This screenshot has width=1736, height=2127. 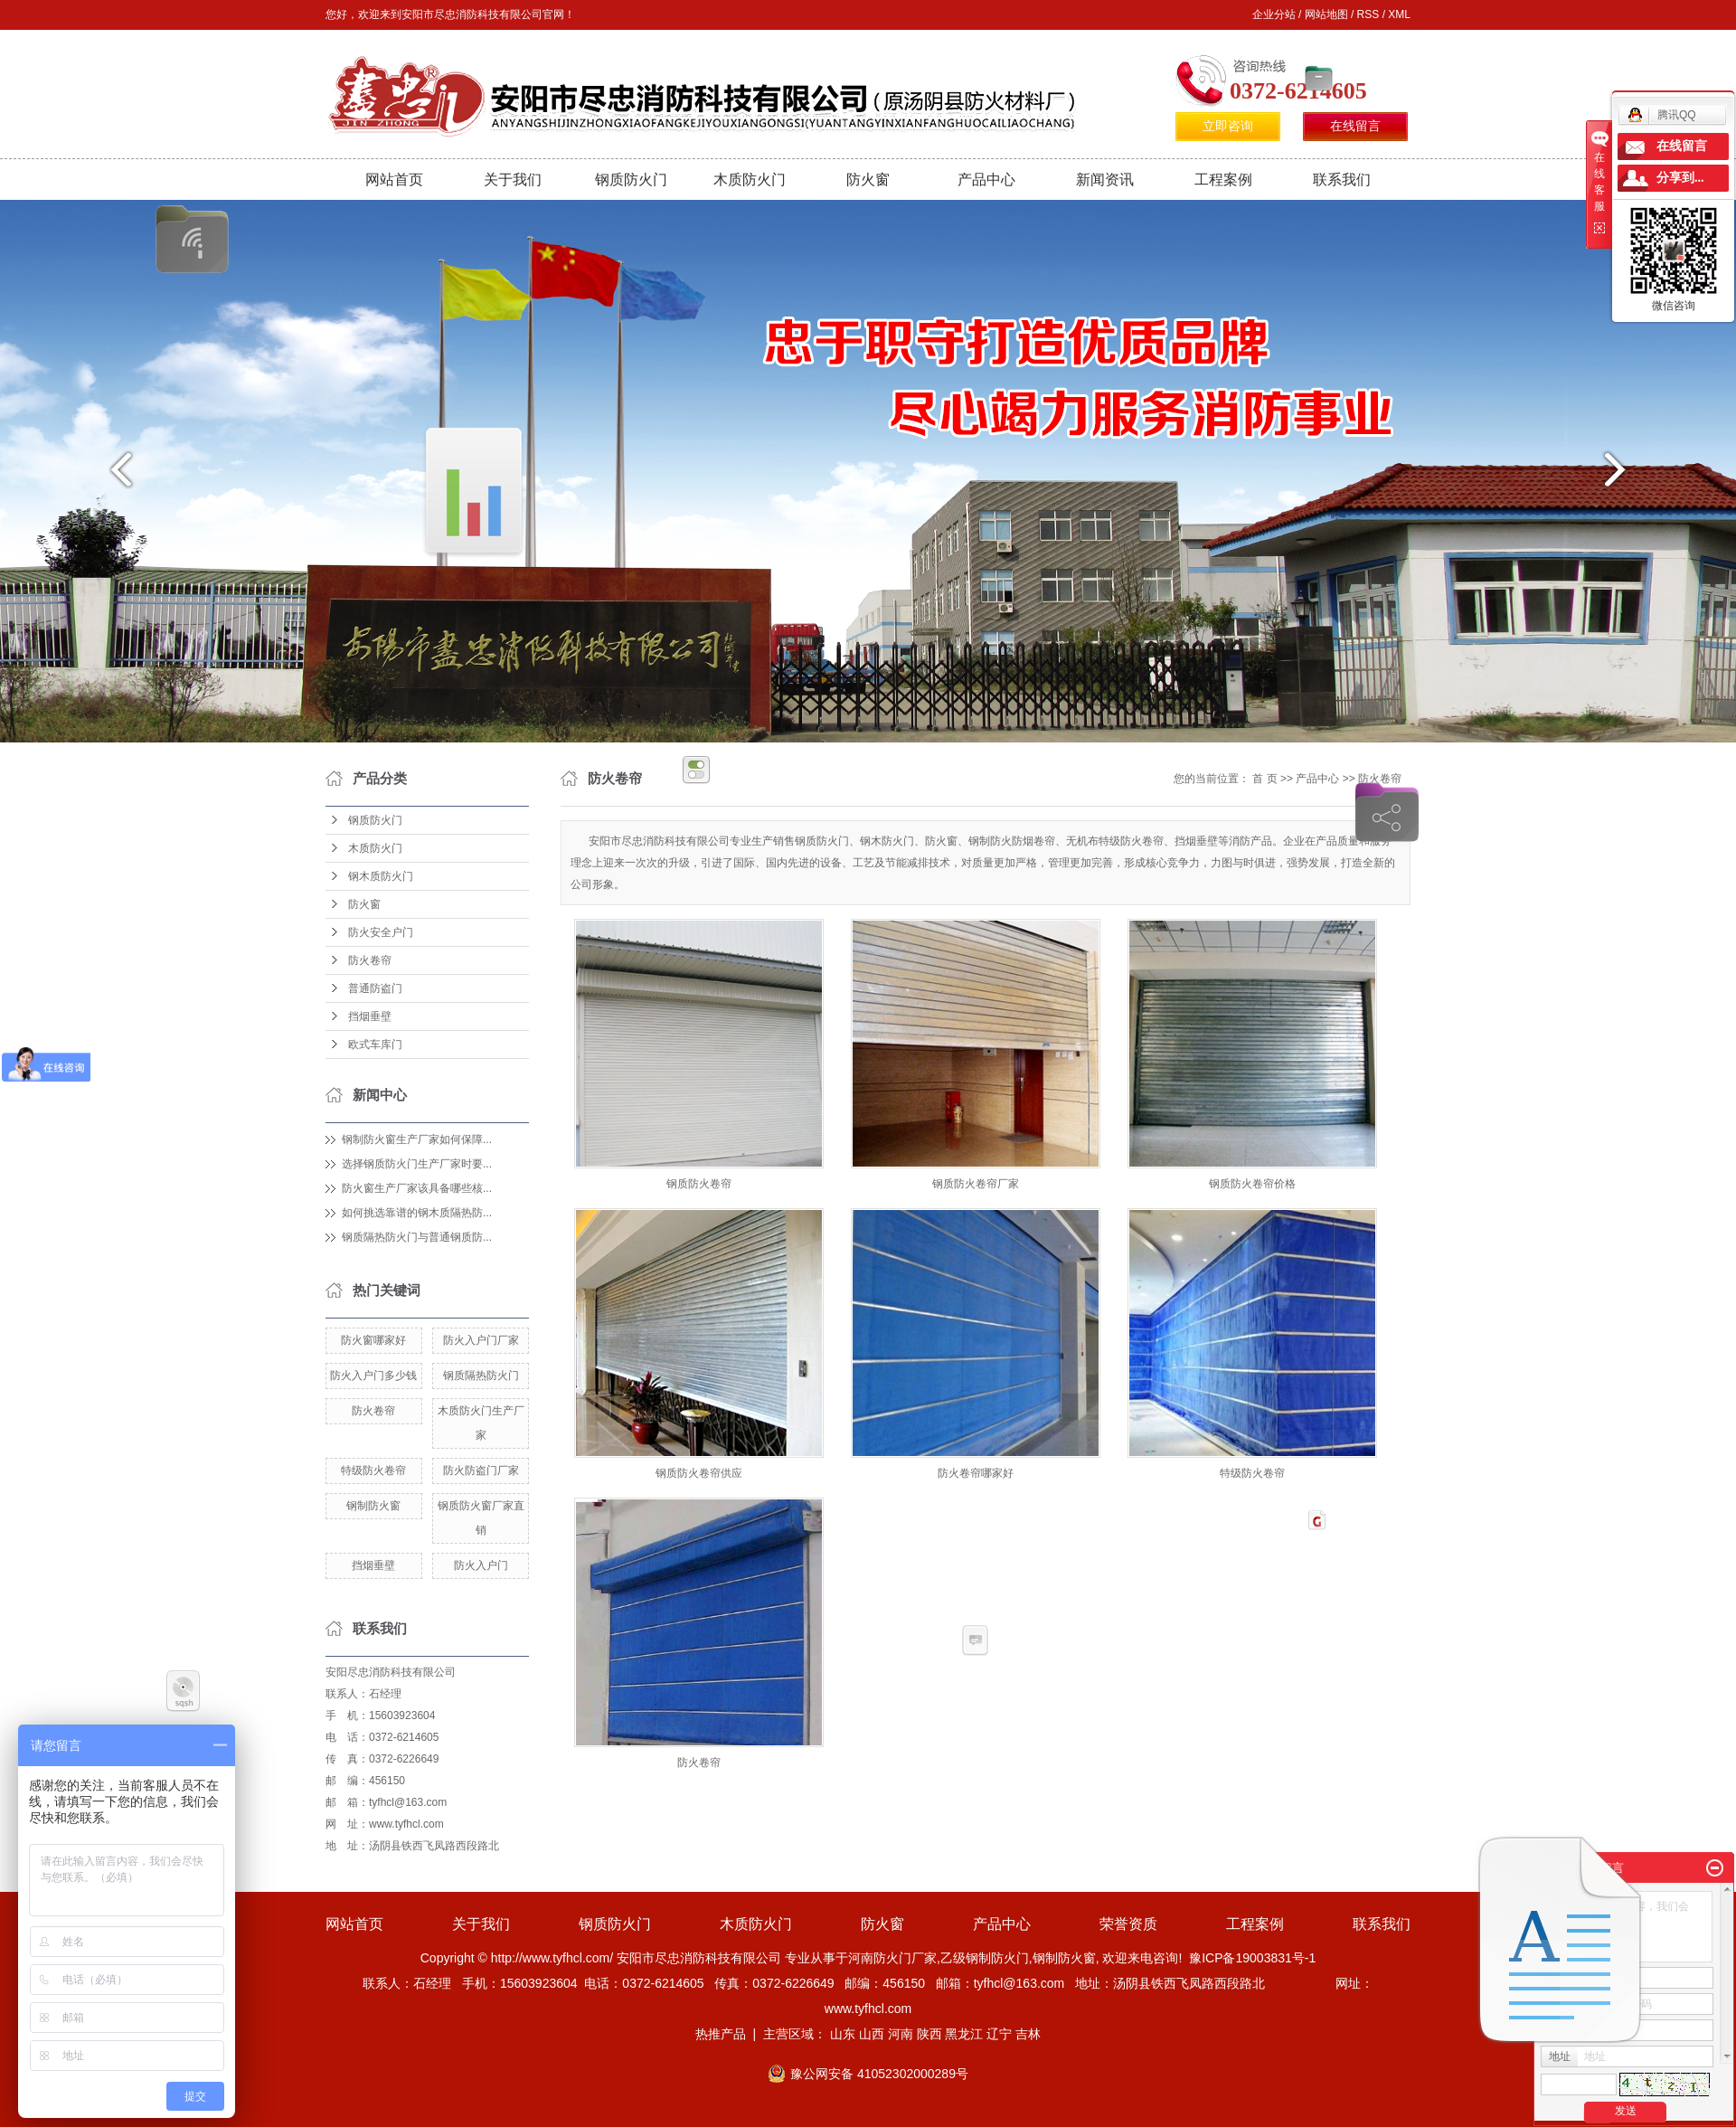 What do you see at coordinates (1560, 1940) in the screenshot?
I see `open a text document file` at bounding box center [1560, 1940].